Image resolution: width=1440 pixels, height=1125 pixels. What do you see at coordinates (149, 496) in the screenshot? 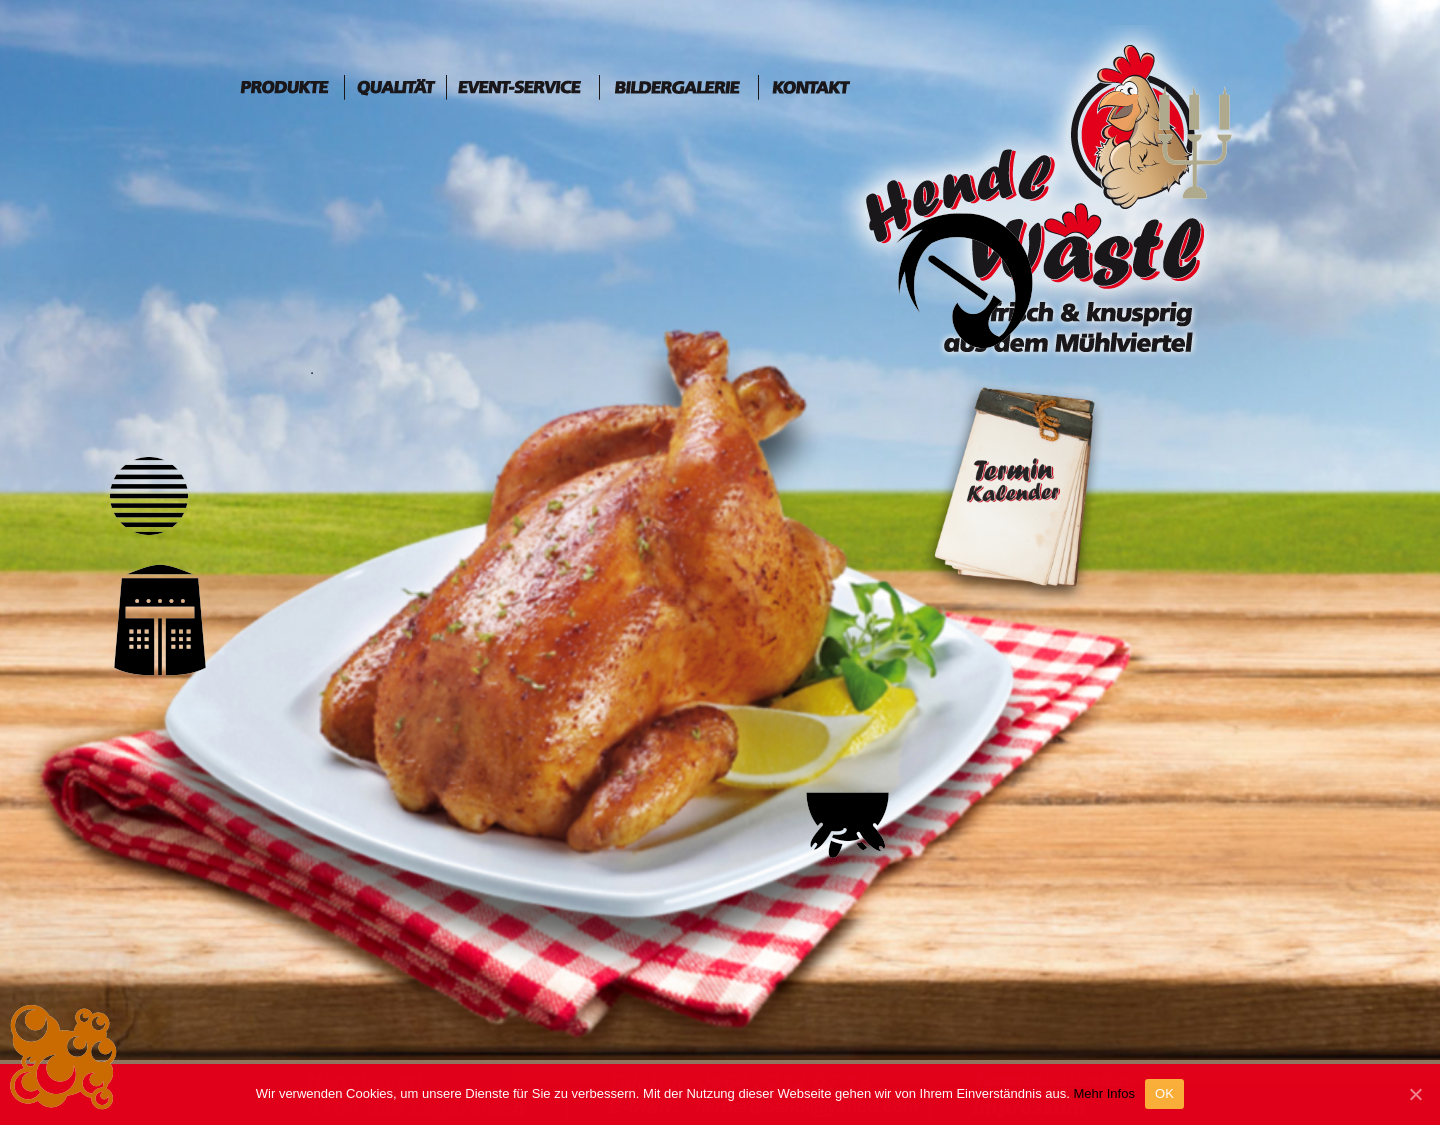
I see `represents a holographic or 3D display element` at bounding box center [149, 496].